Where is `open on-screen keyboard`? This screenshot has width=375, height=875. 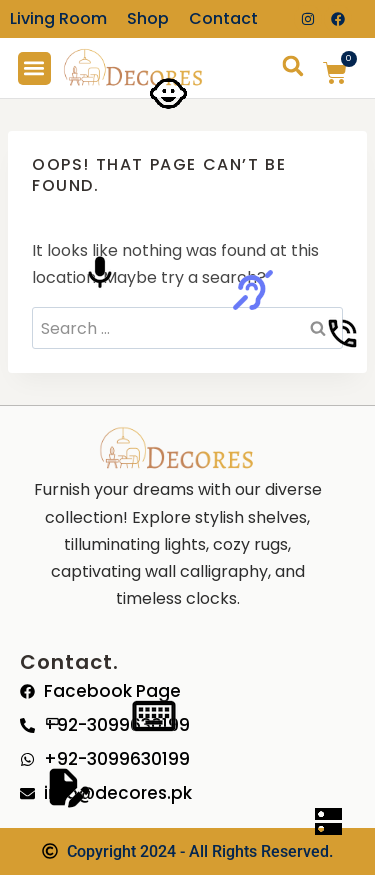 open on-screen keyboard is located at coordinates (154, 716).